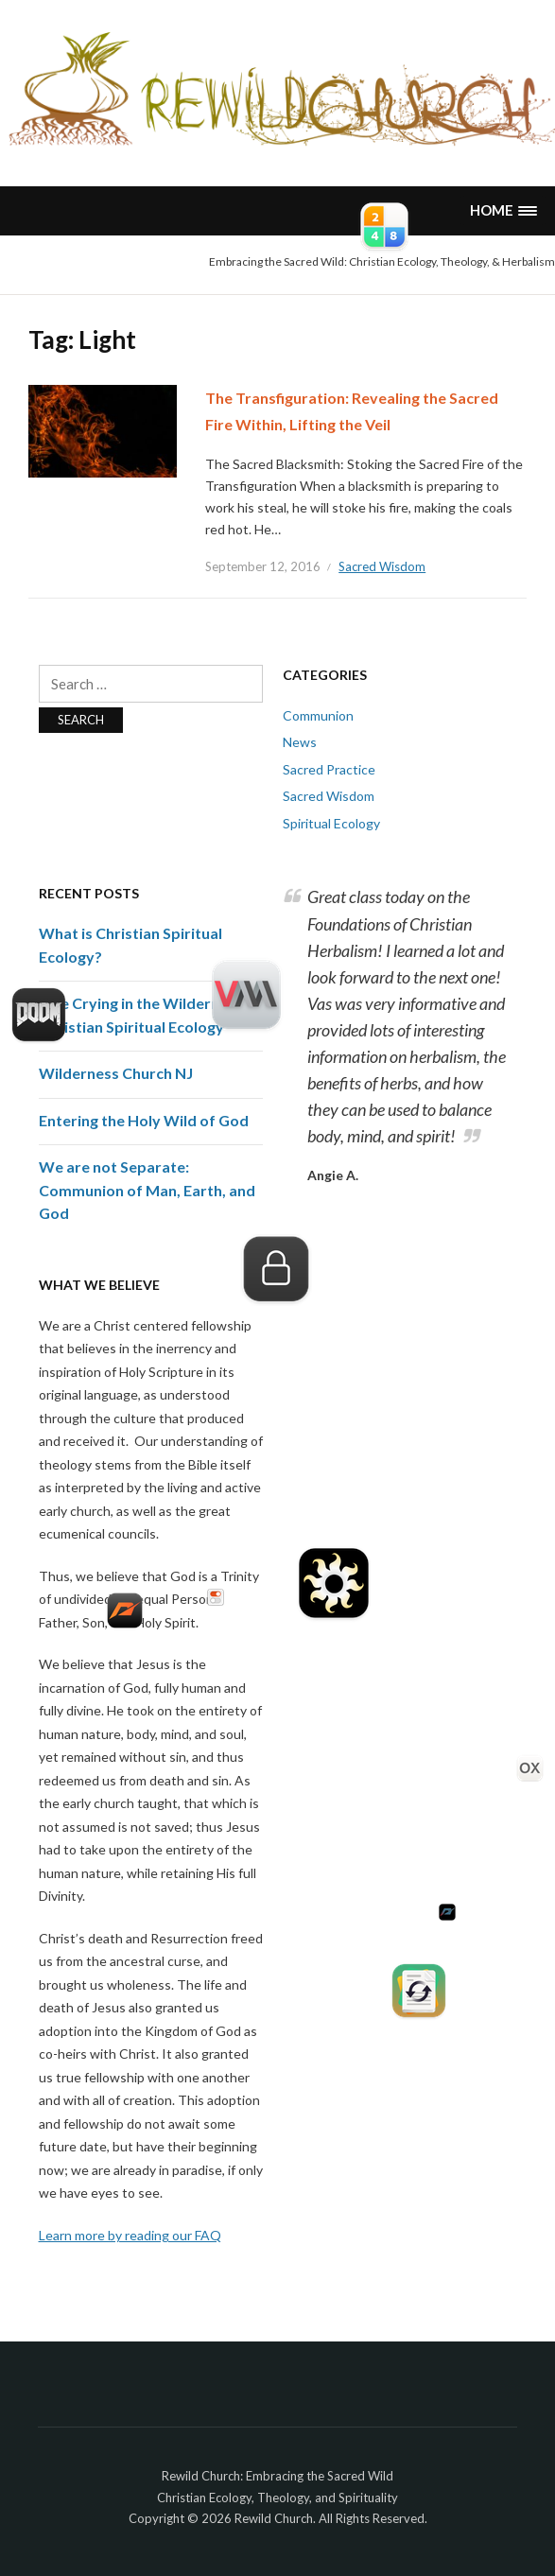  What do you see at coordinates (384, 226) in the screenshot?
I see `launch the 2048 puzzle game` at bounding box center [384, 226].